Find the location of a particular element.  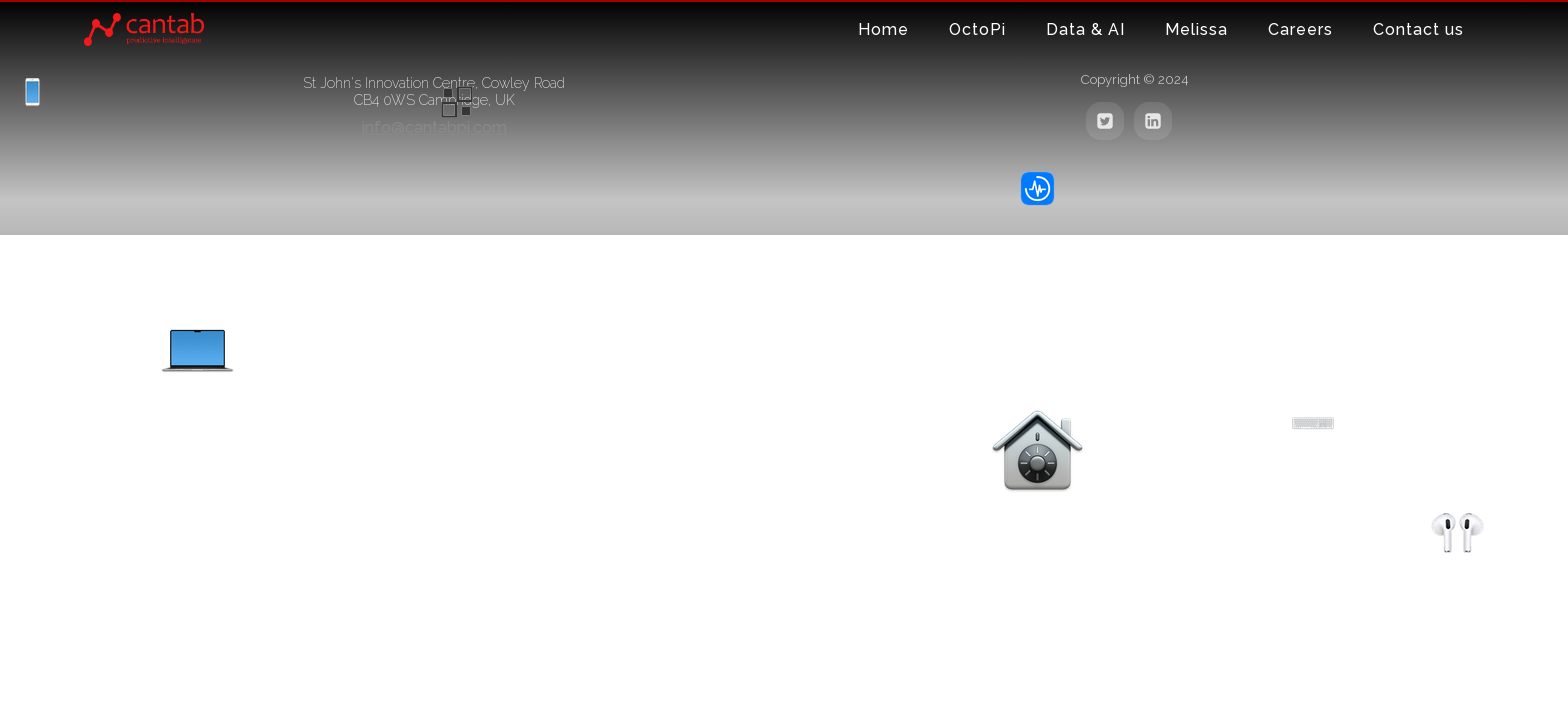

access system diagnostic logs is located at coordinates (1037, 188).